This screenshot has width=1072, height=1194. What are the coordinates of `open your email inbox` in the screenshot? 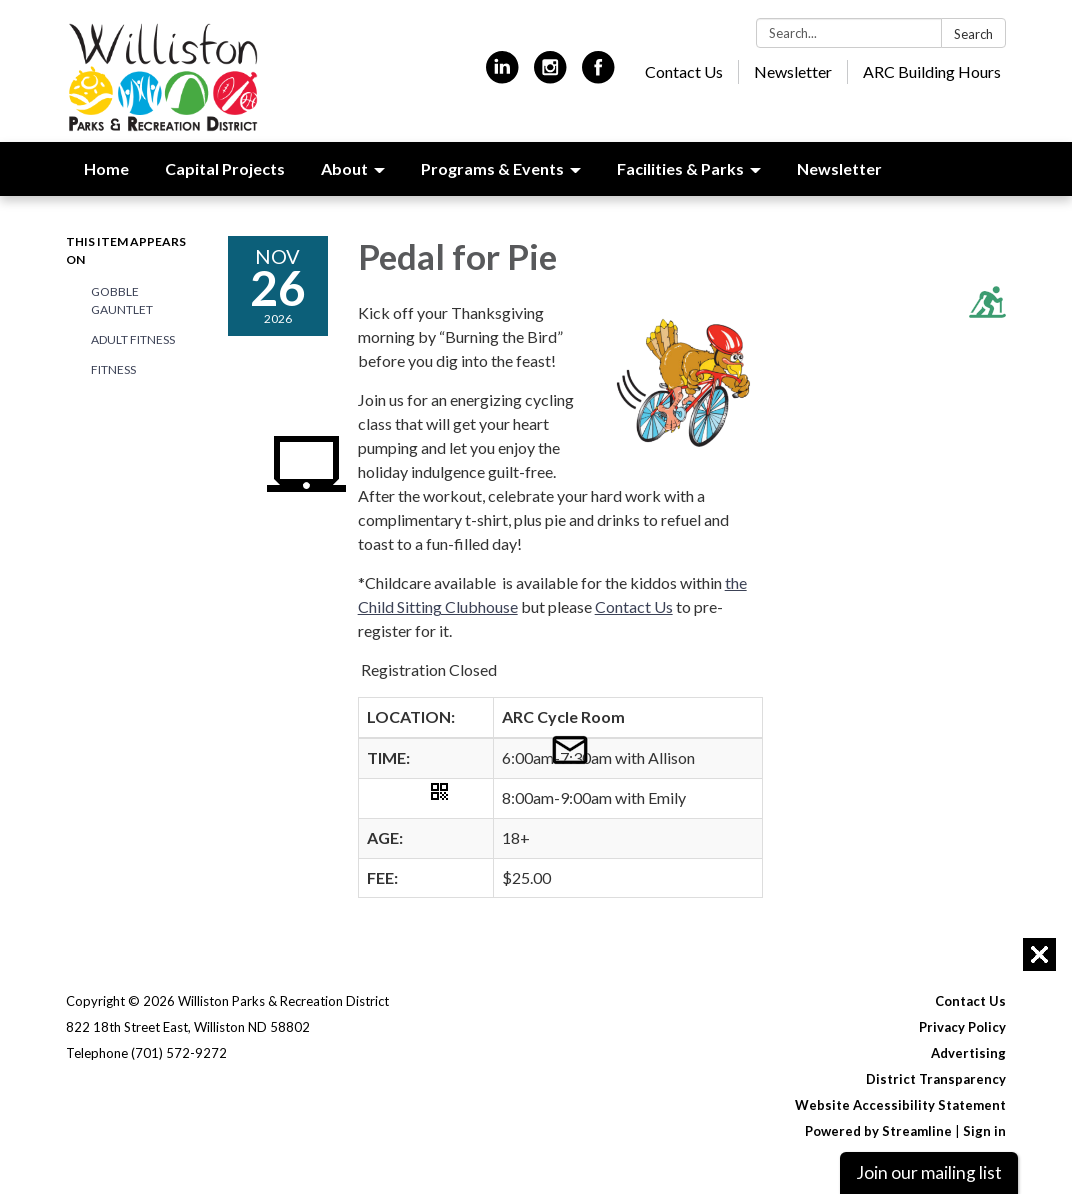 It's located at (570, 750).